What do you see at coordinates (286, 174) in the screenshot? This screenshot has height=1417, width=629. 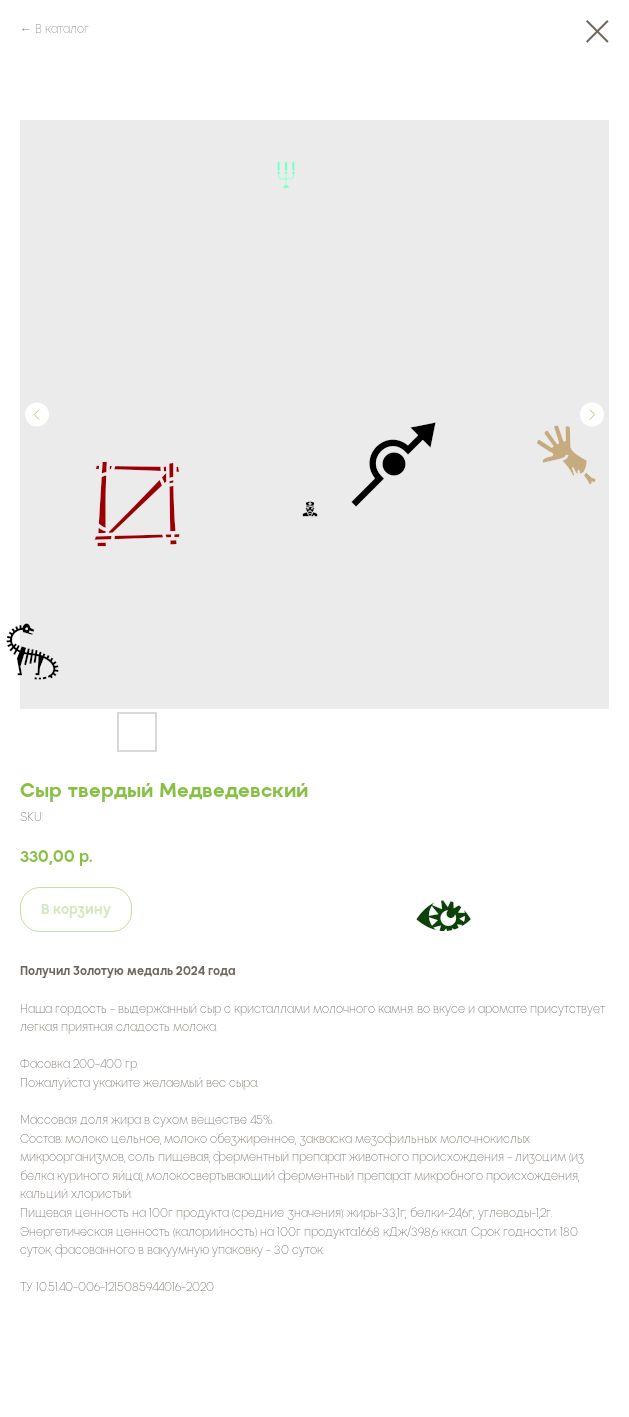 I see `unlit candelabra indicating inactive or disabled lighting` at bounding box center [286, 174].